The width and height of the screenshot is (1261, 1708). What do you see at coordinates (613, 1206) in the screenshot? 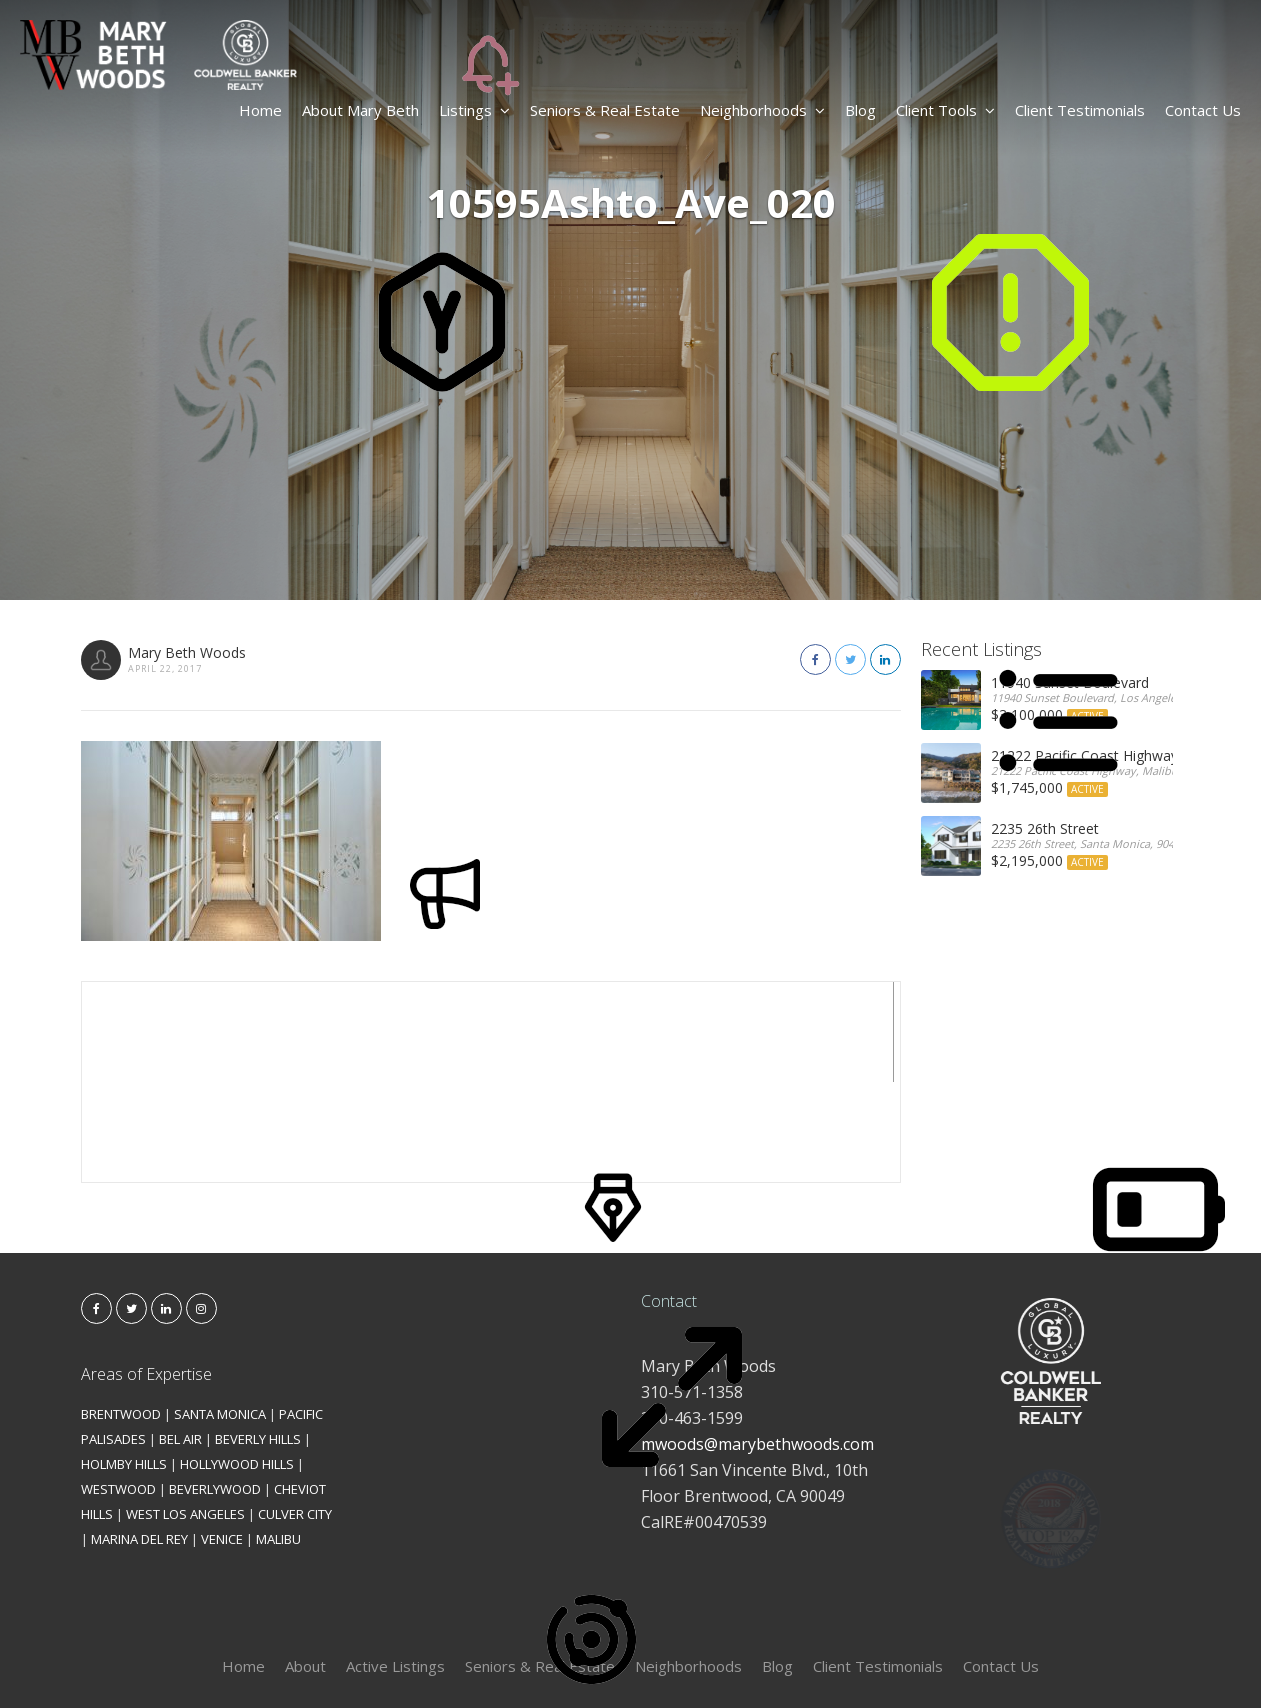
I see `access drawing or illustration tools` at bounding box center [613, 1206].